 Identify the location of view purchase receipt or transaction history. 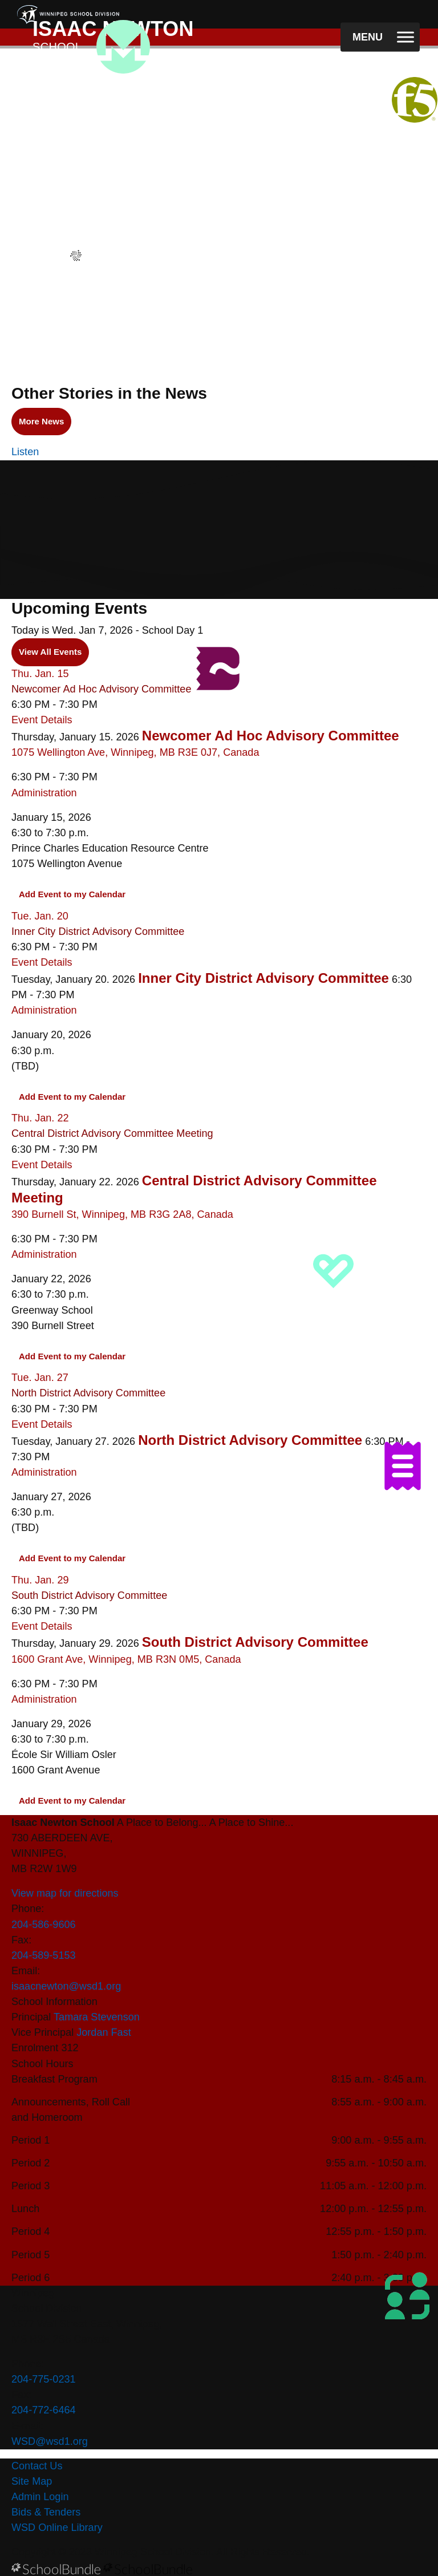
(403, 1466).